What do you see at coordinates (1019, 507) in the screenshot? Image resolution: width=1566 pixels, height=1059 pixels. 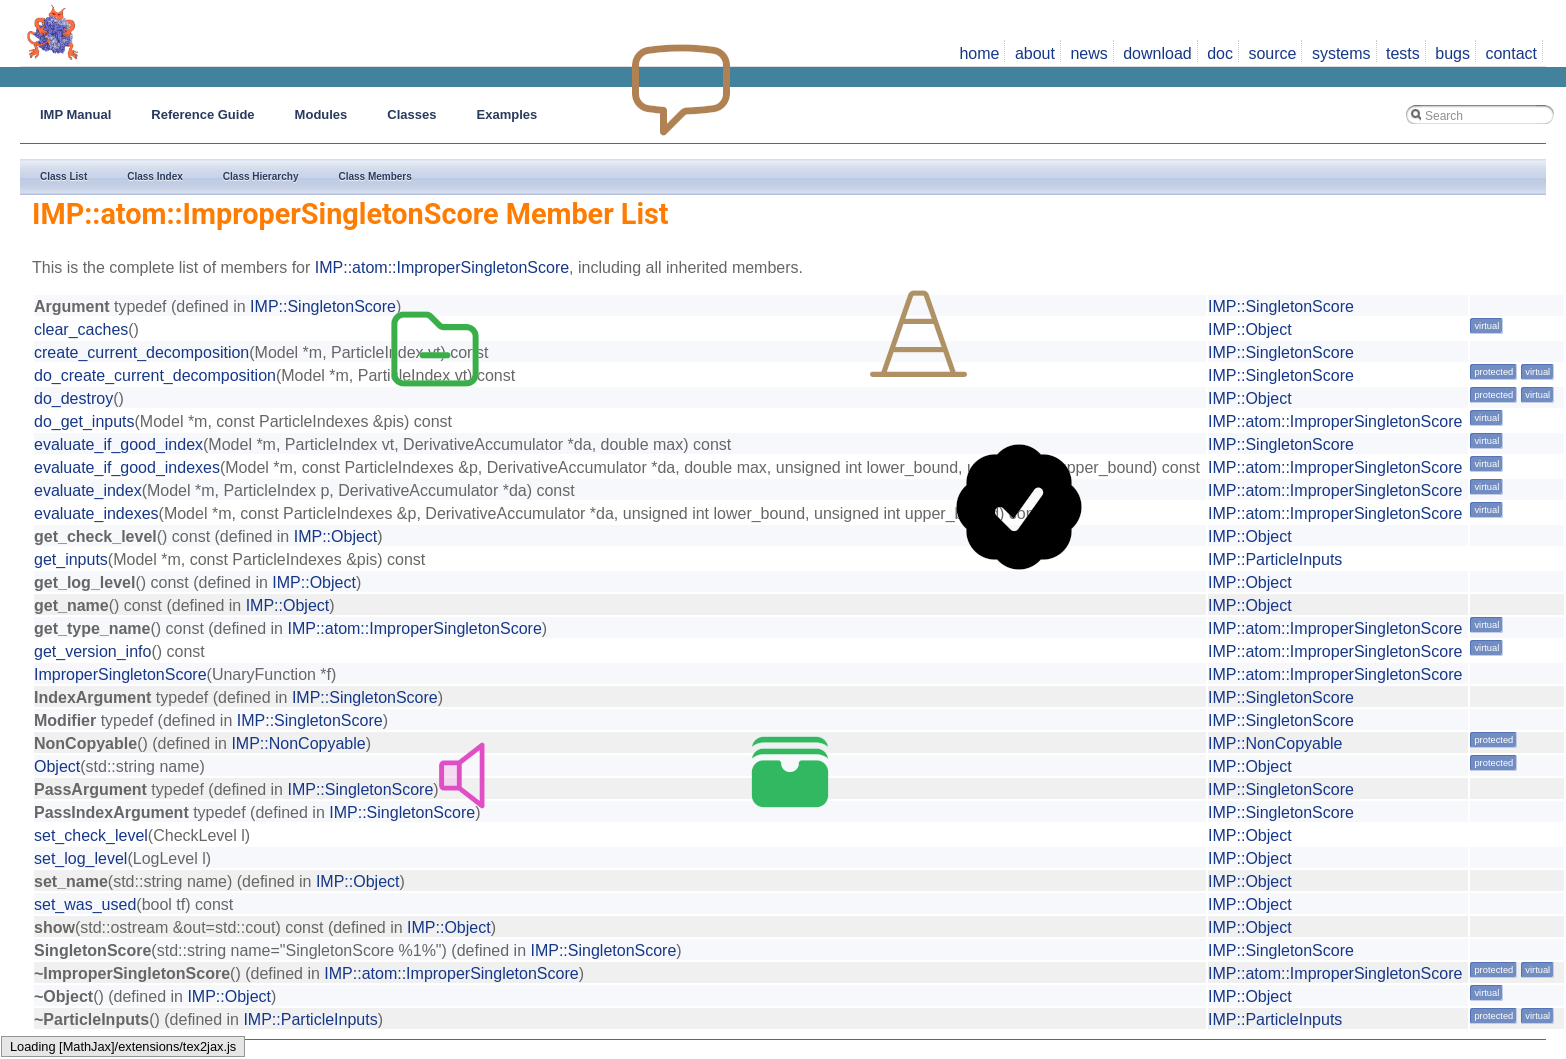 I see `verified account or profile status` at bounding box center [1019, 507].